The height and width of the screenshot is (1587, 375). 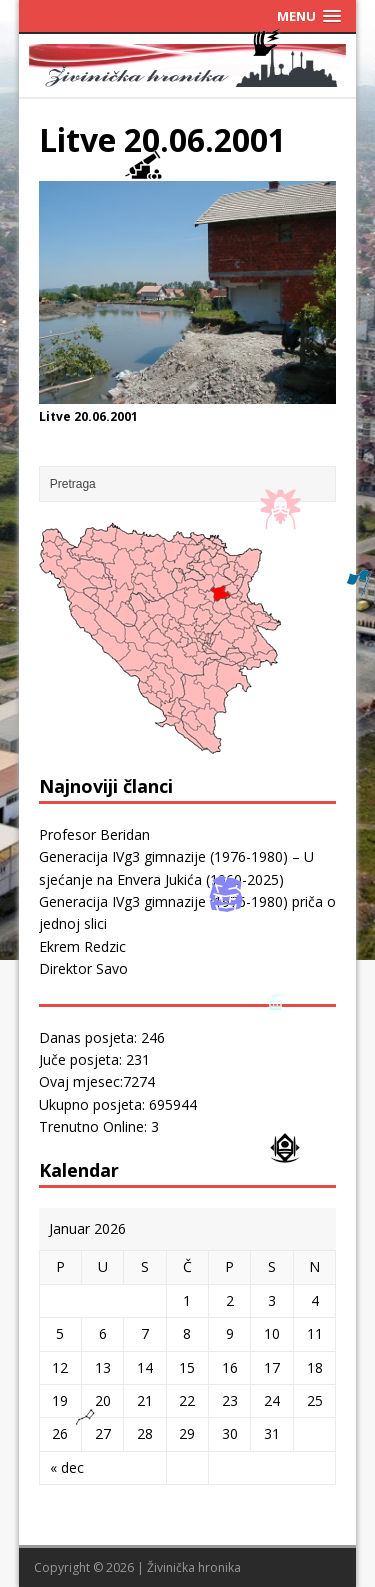 I want to click on mark a checkpoint or milestone, so click(x=359, y=583).